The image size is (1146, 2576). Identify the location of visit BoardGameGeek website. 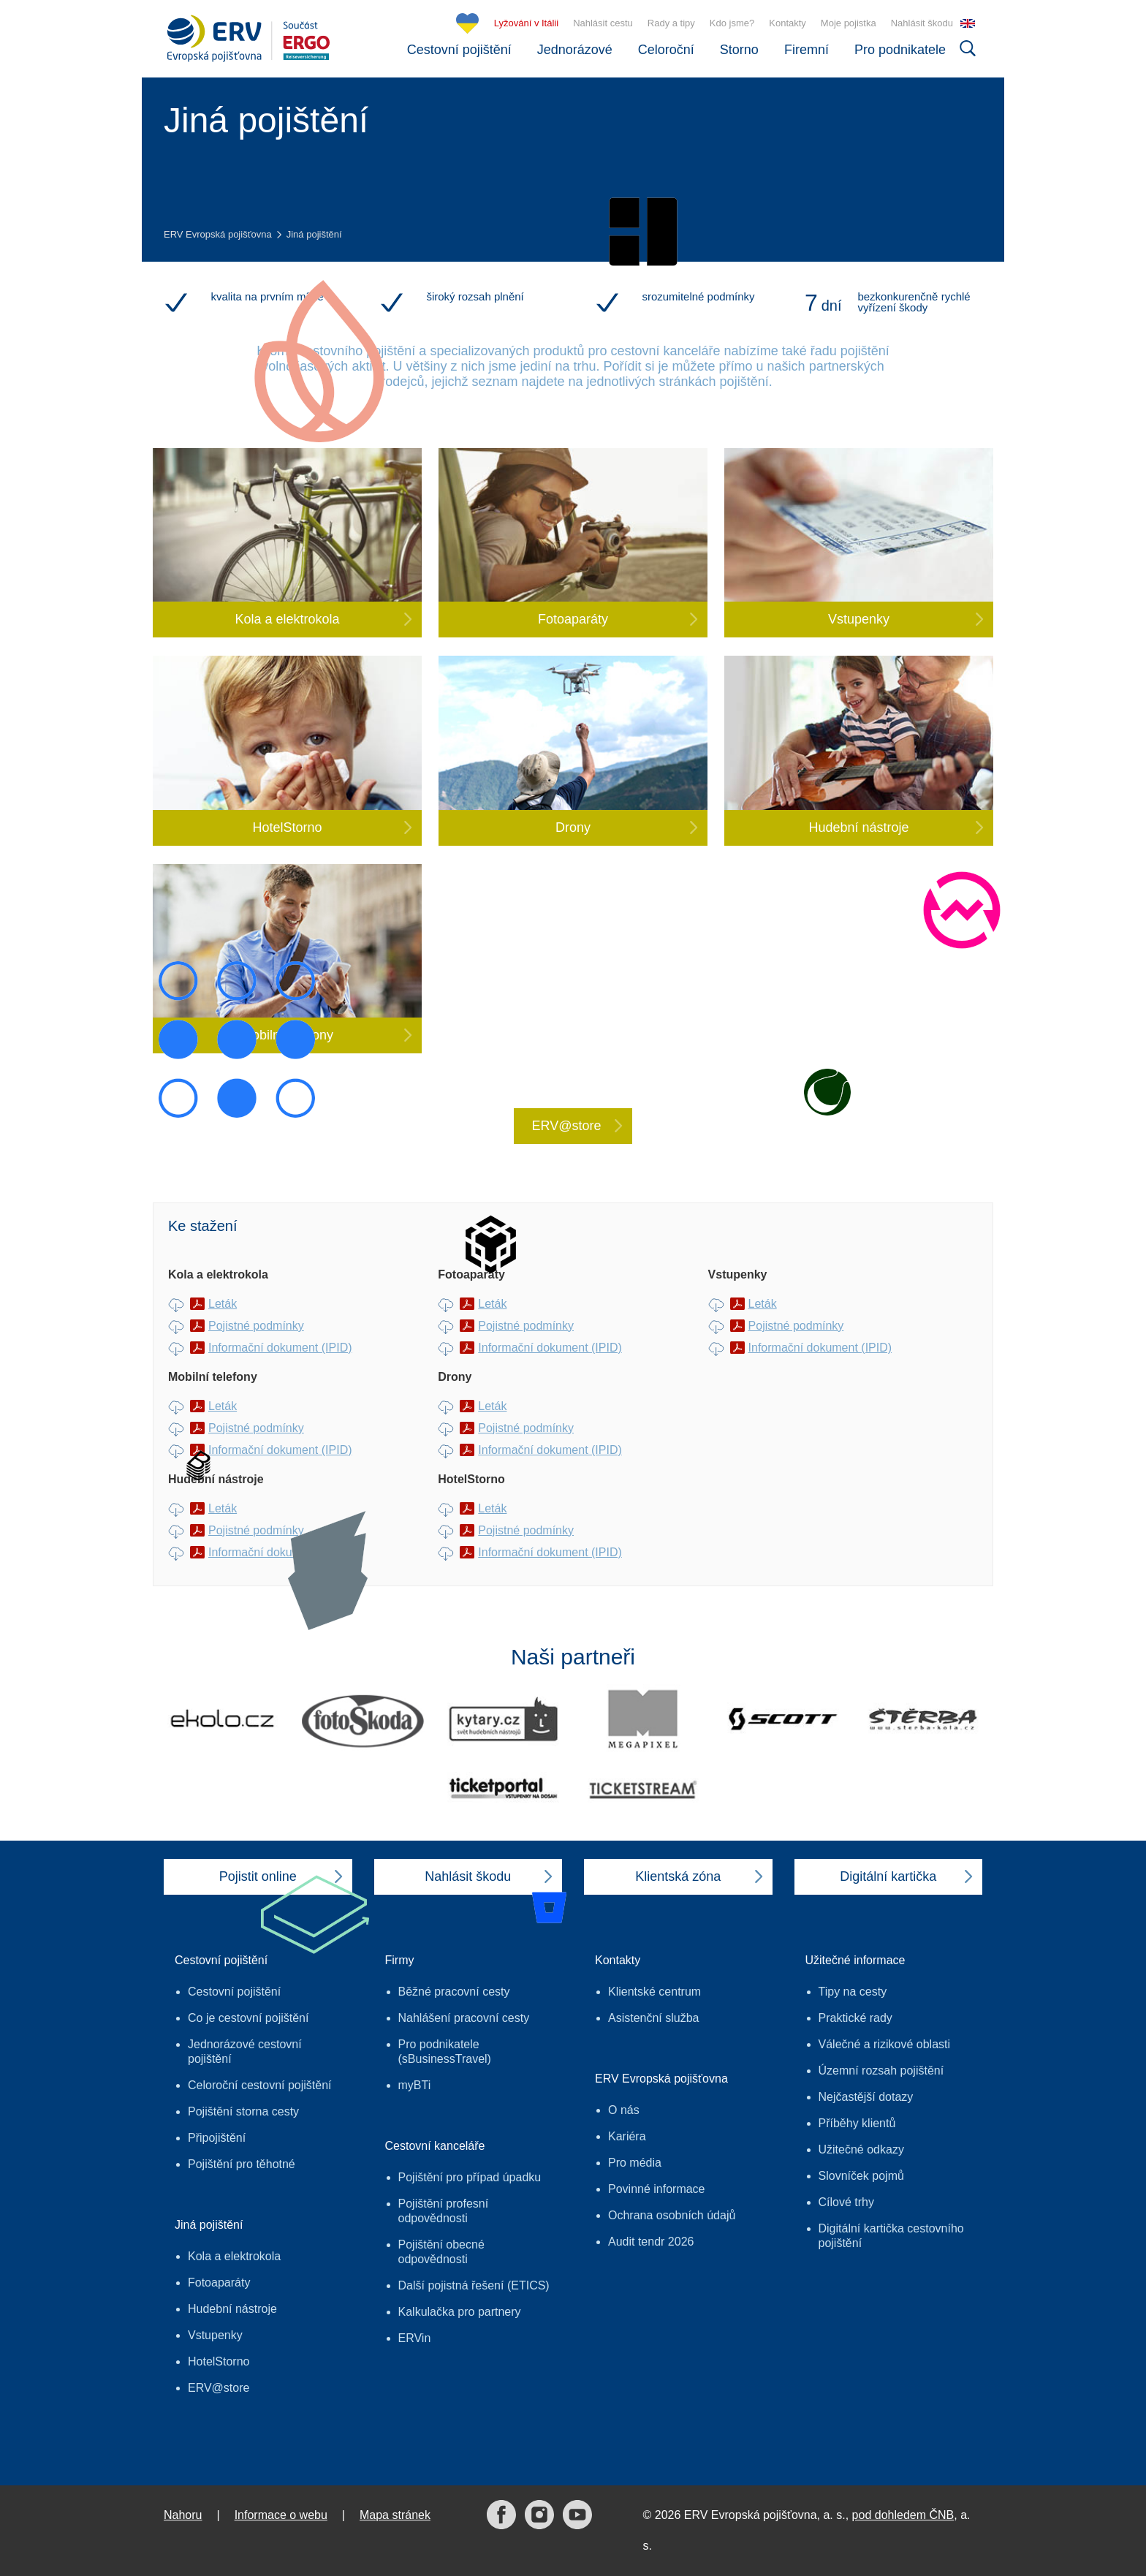
(327, 1570).